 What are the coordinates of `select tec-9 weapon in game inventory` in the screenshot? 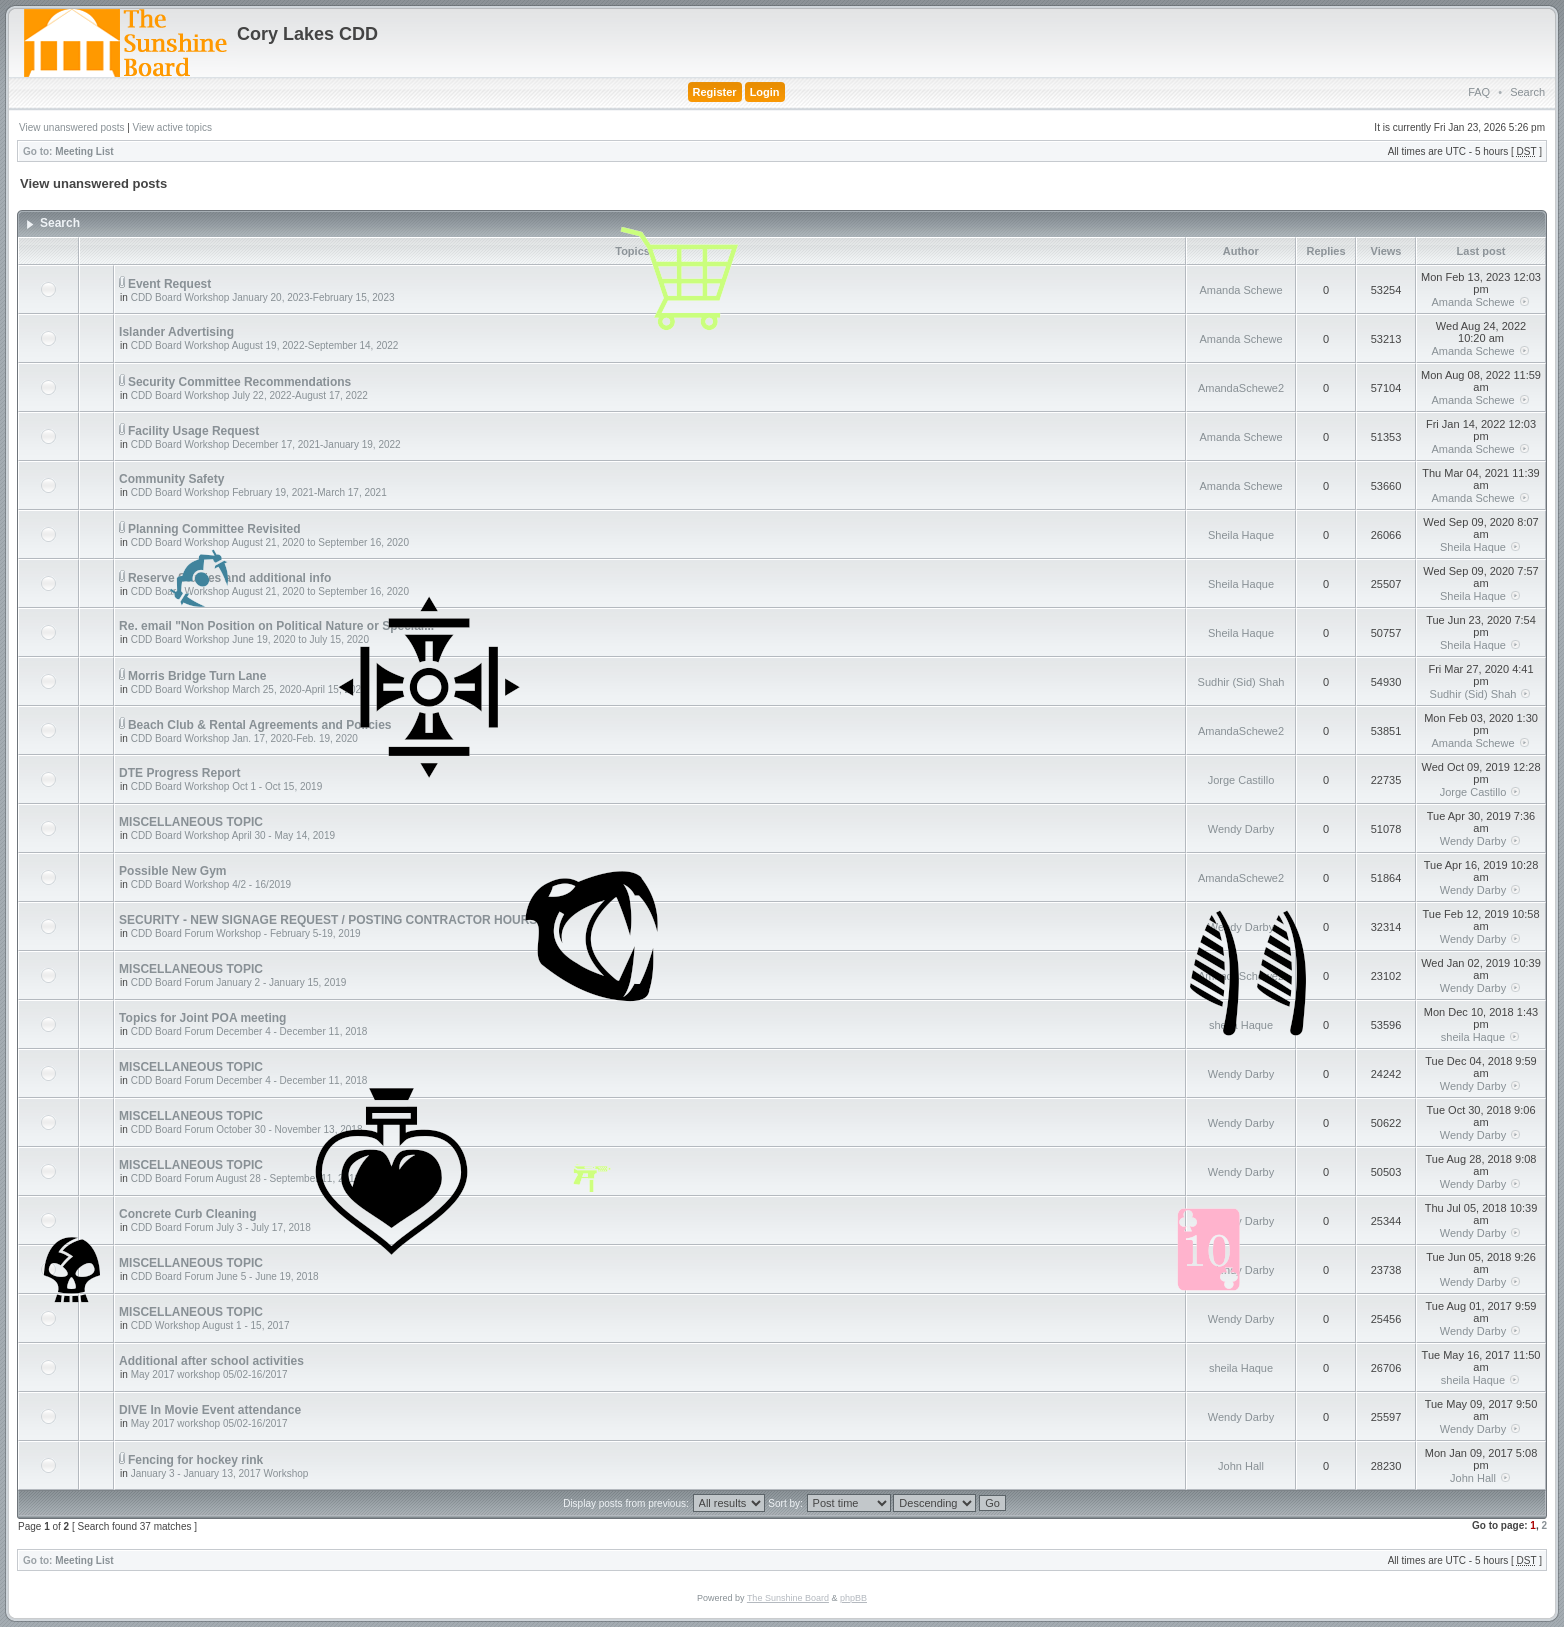 It's located at (592, 1178).